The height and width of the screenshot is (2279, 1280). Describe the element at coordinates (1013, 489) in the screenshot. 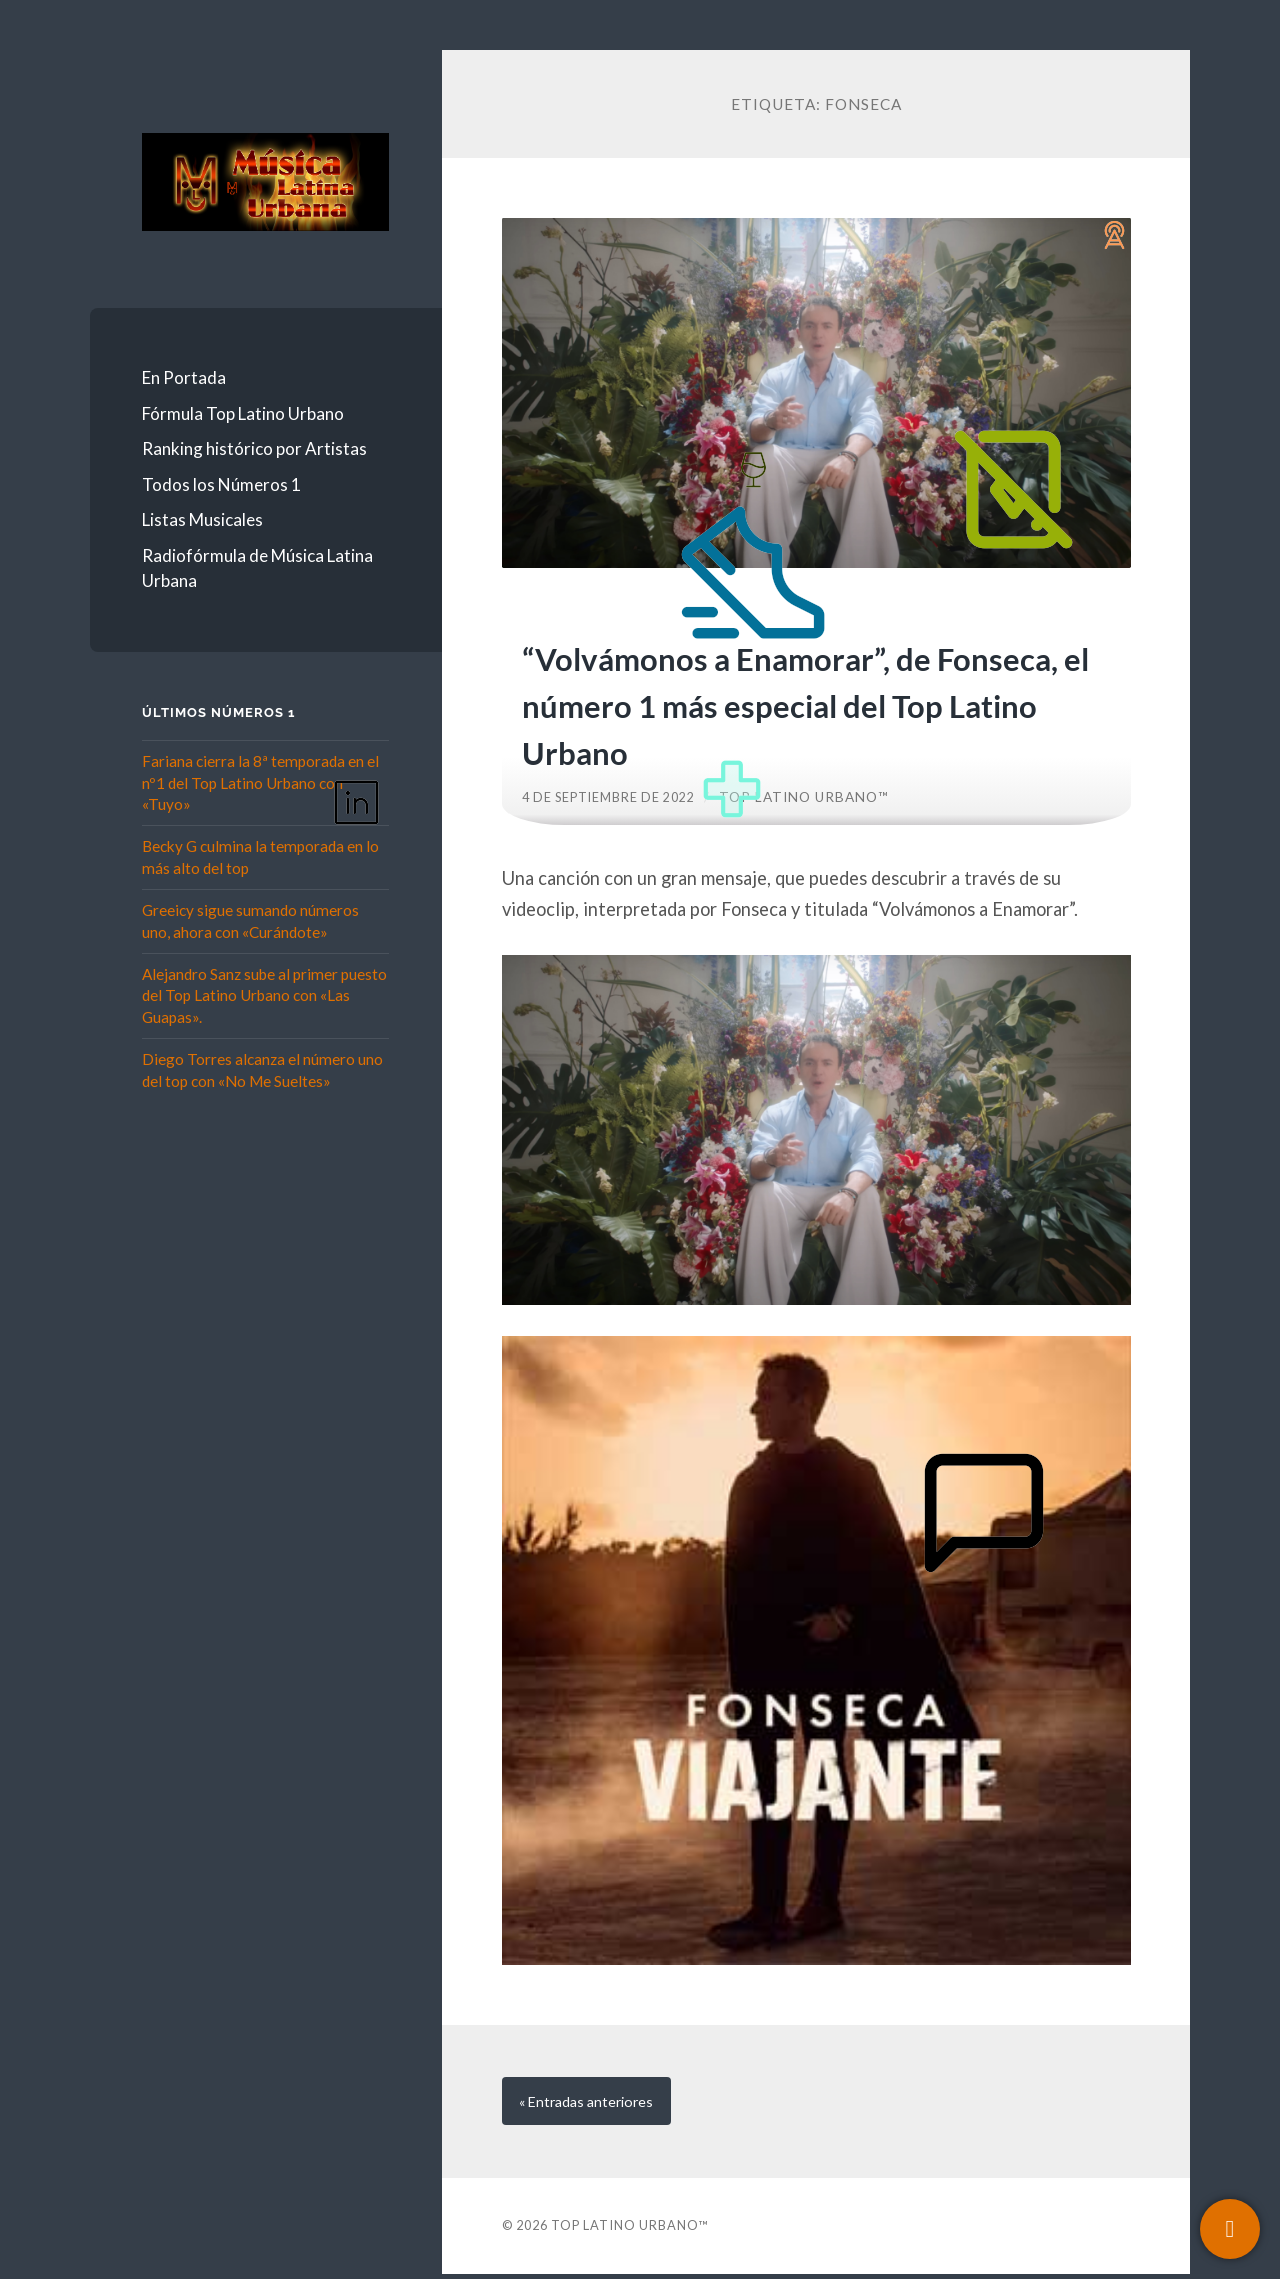

I see `playing cards disabled or unavailable` at that location.